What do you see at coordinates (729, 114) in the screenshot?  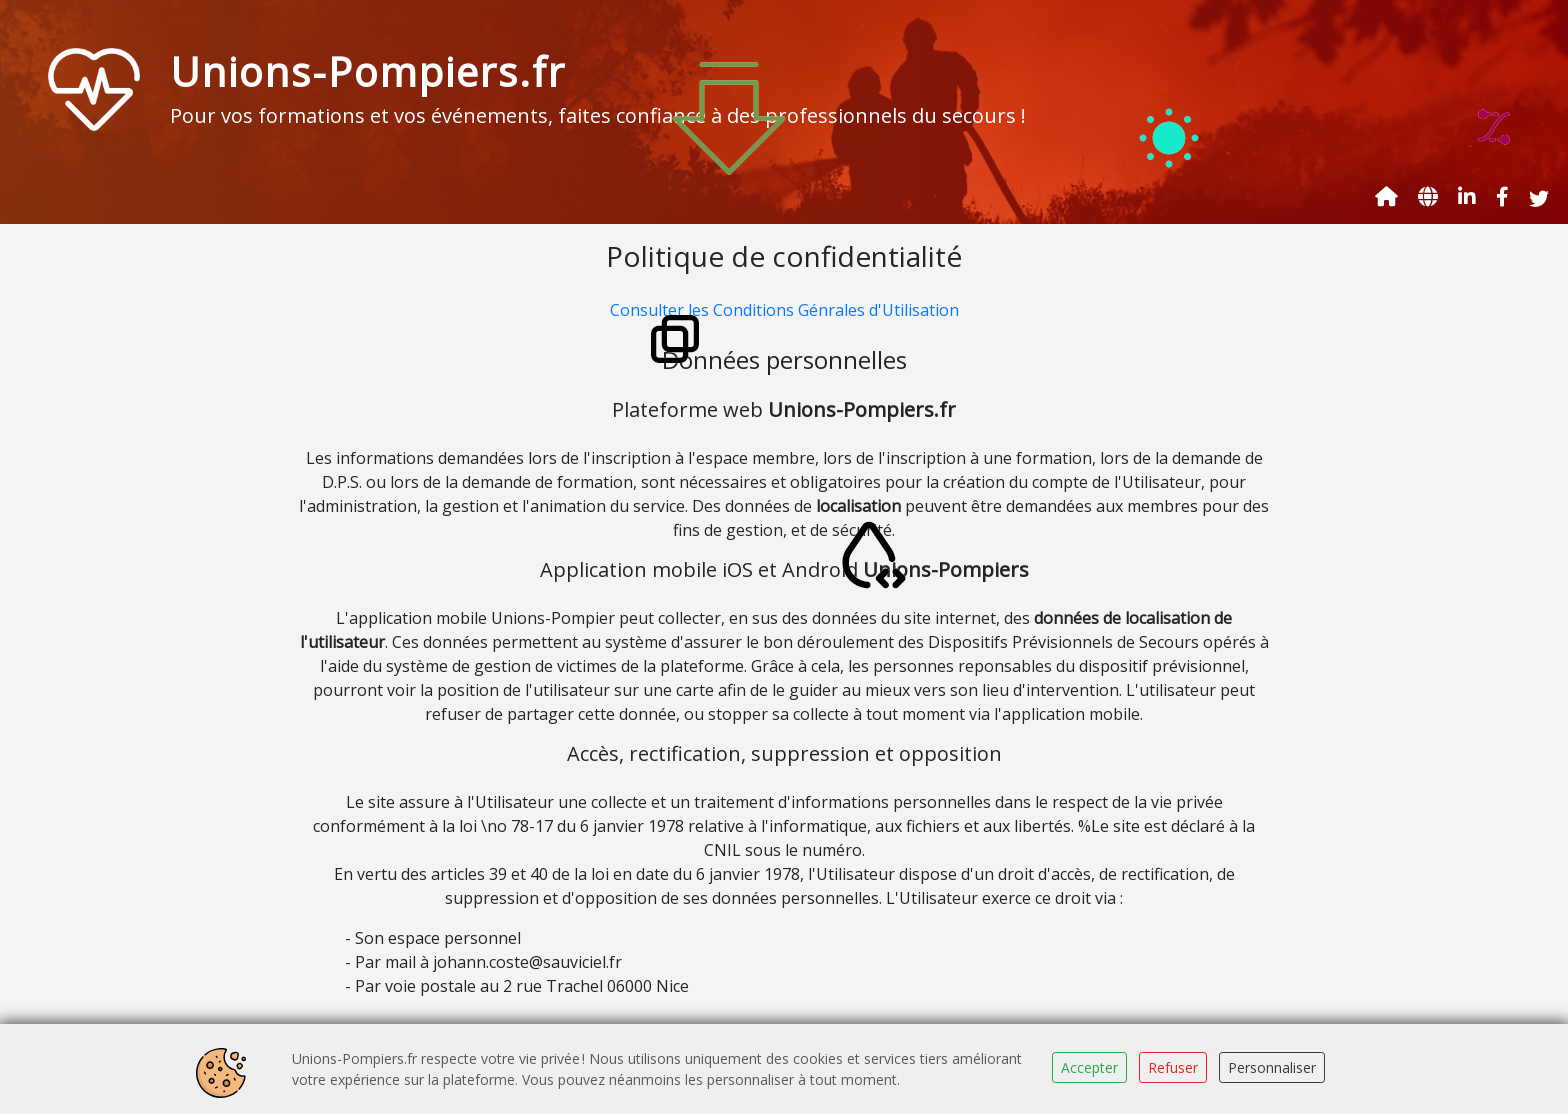 I see `download file or content` at bounding box center [729, 114].